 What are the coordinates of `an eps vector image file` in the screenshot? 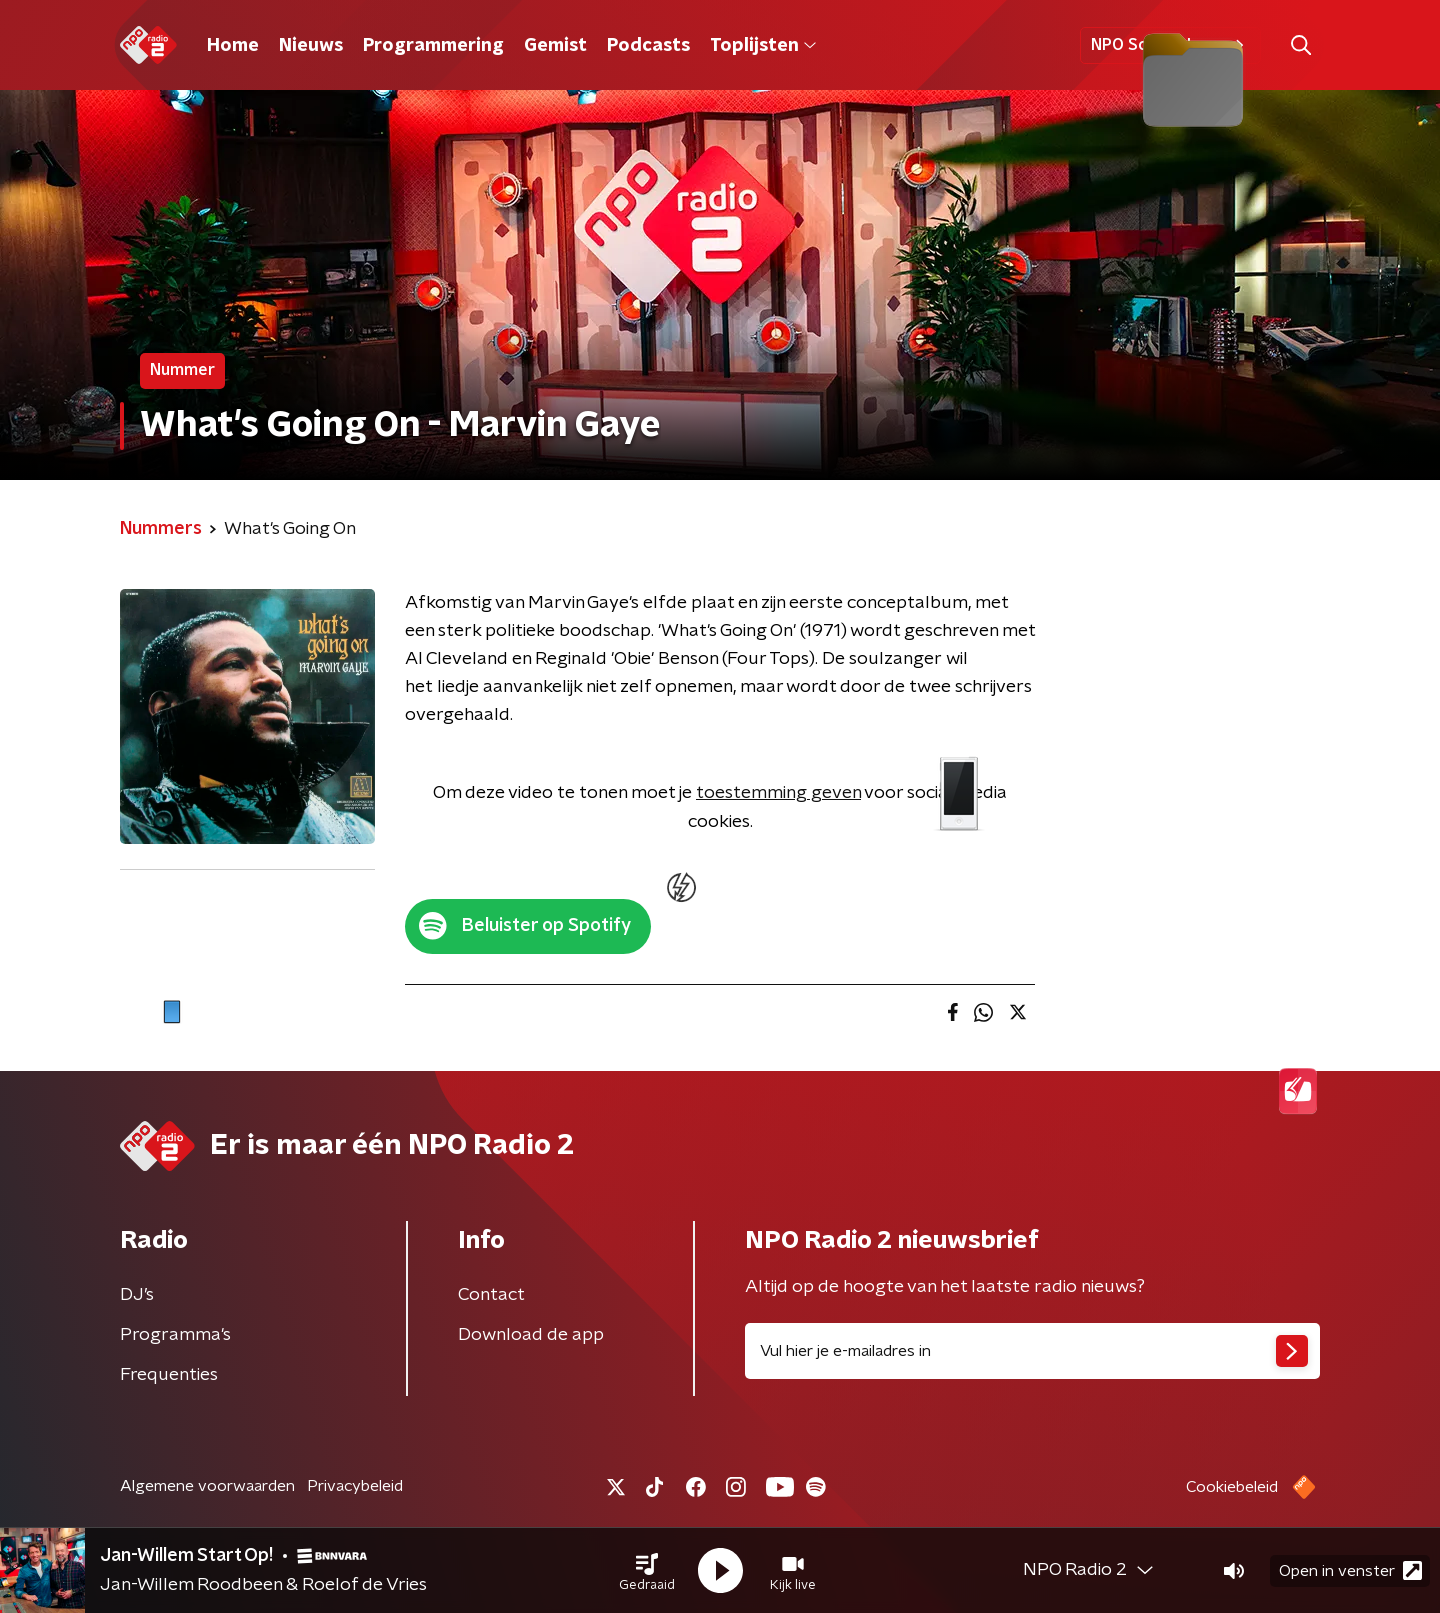 It's located at (1298, 1091).